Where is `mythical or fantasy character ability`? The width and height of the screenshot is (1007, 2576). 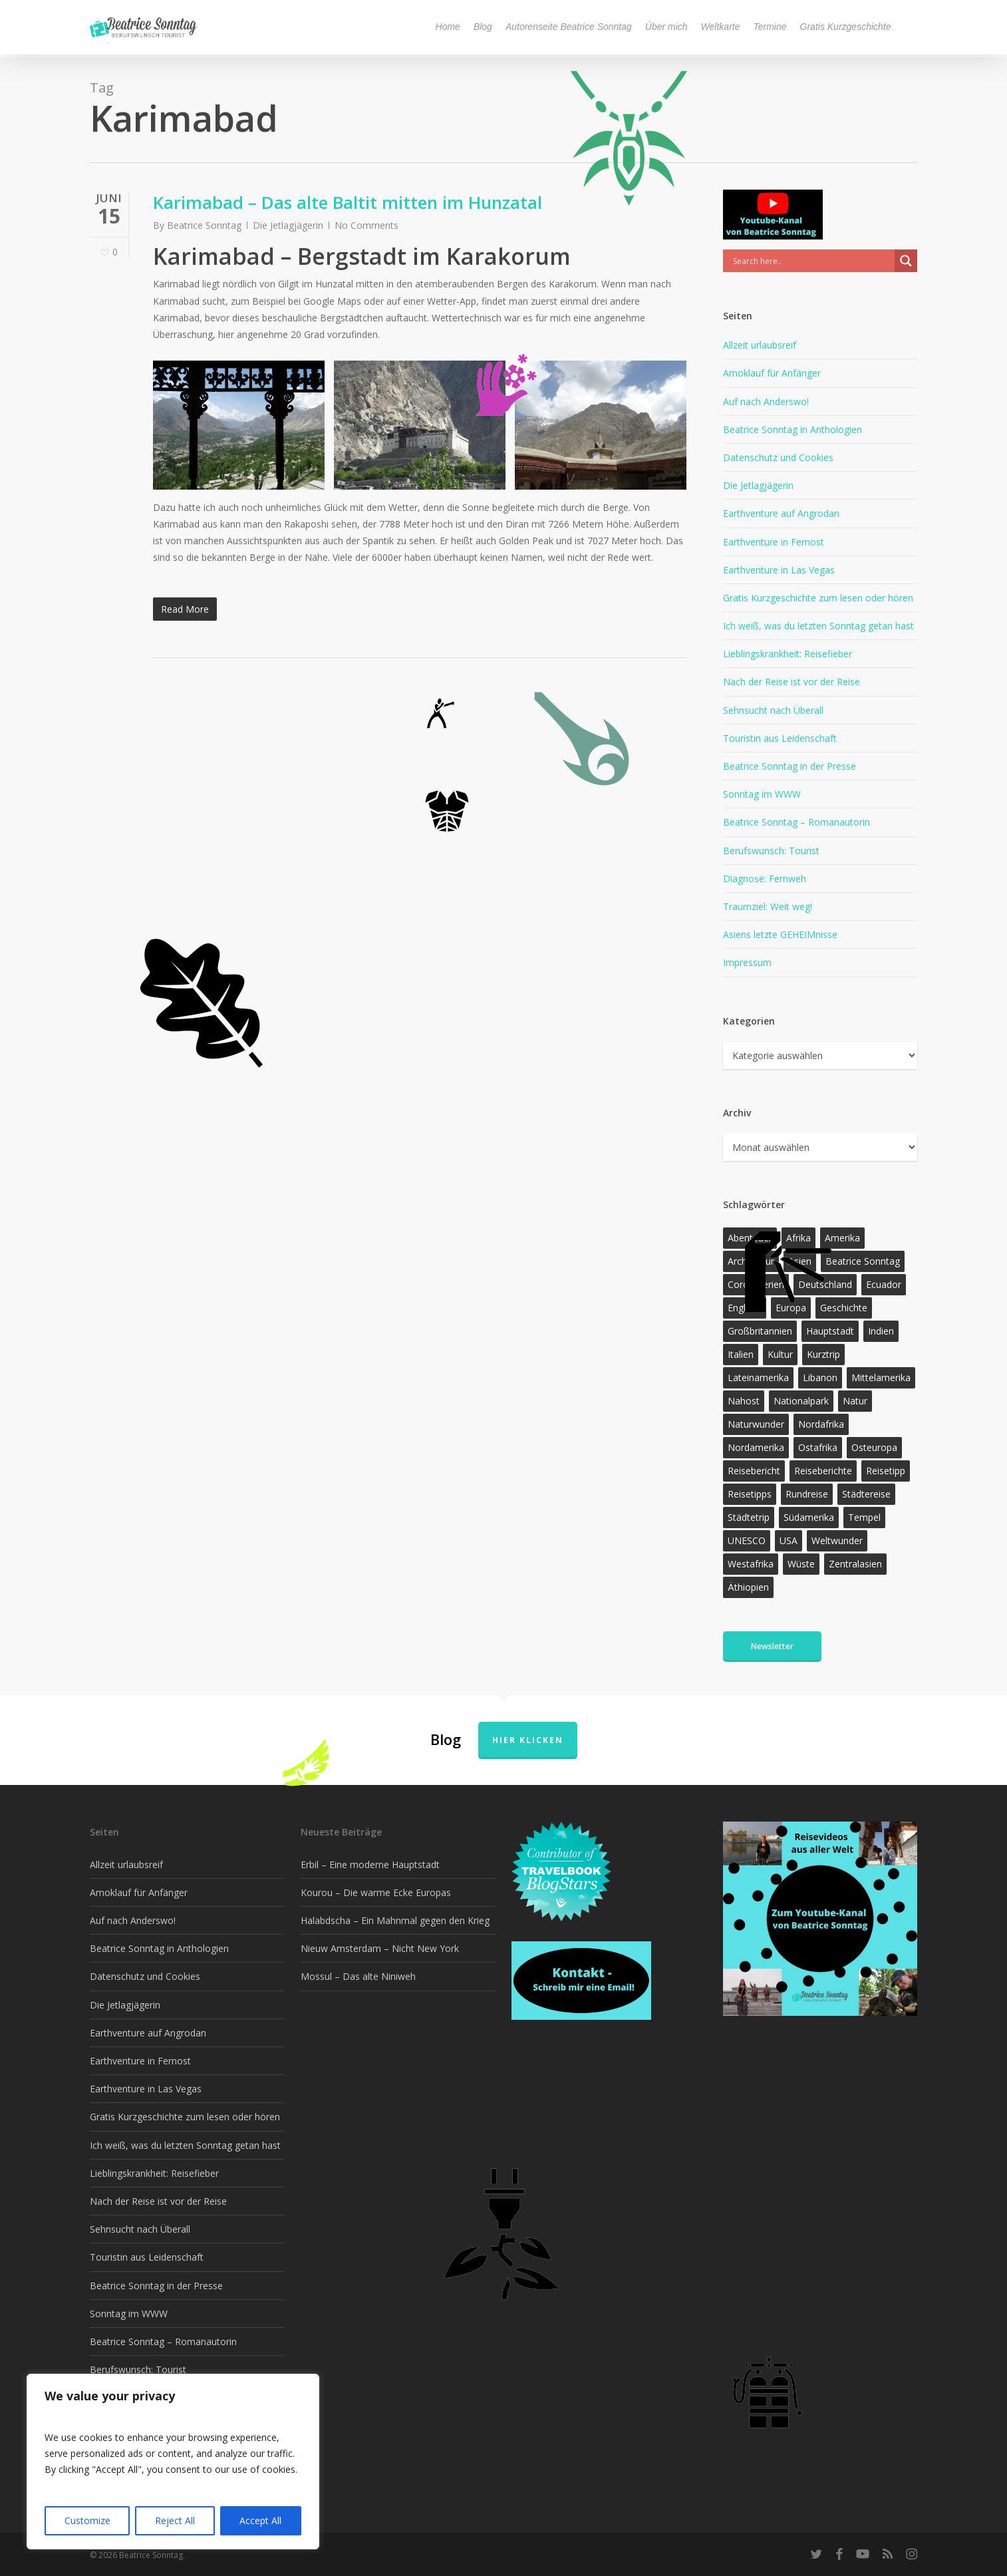 mythical or fantasy character ability is located at coordinates (306, 1762).